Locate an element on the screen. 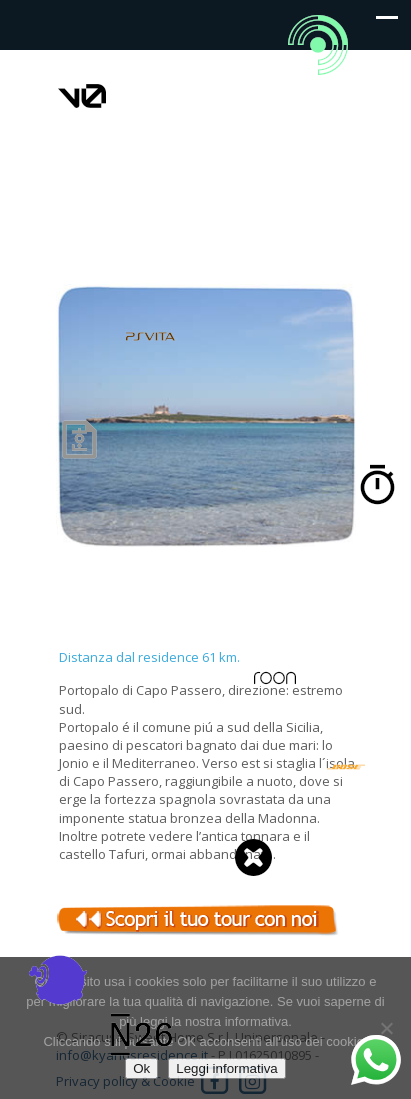 The width and height of the screenshot is (411, 1099). open the Plurk social networking app is located at coordinates (58, 980).